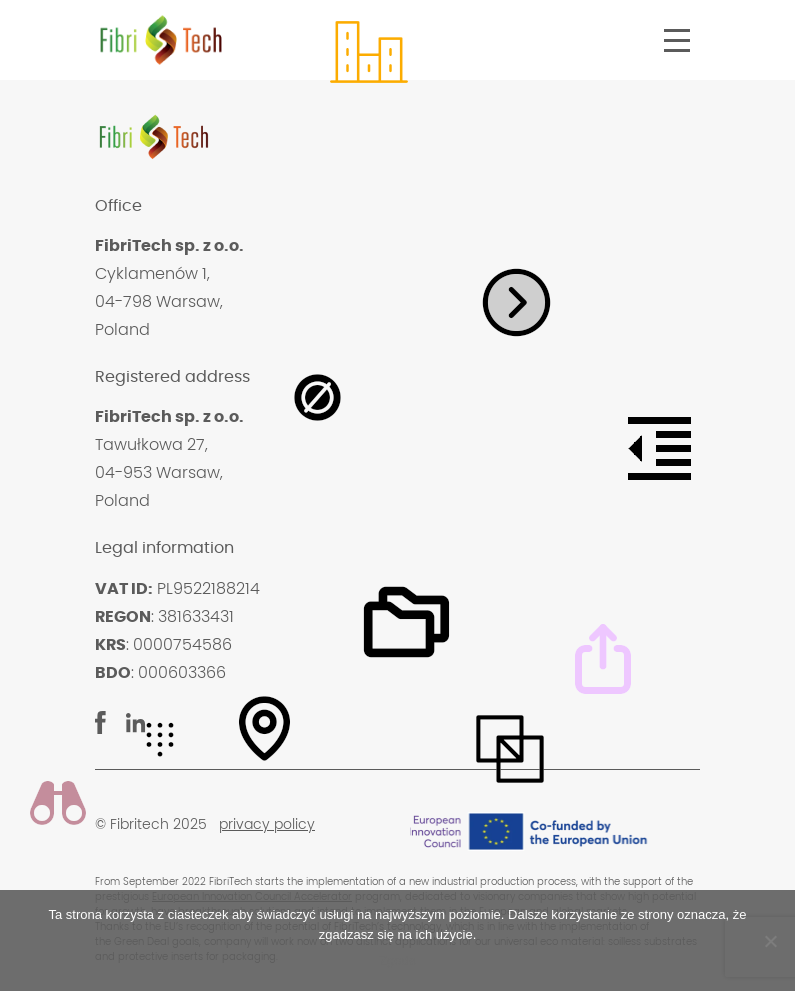 The width and height of the screenshot is (795, 991). What do you see at coordinates (603, 659) in the screenshot?
I see `share this content` at bounding box center [603, 659].